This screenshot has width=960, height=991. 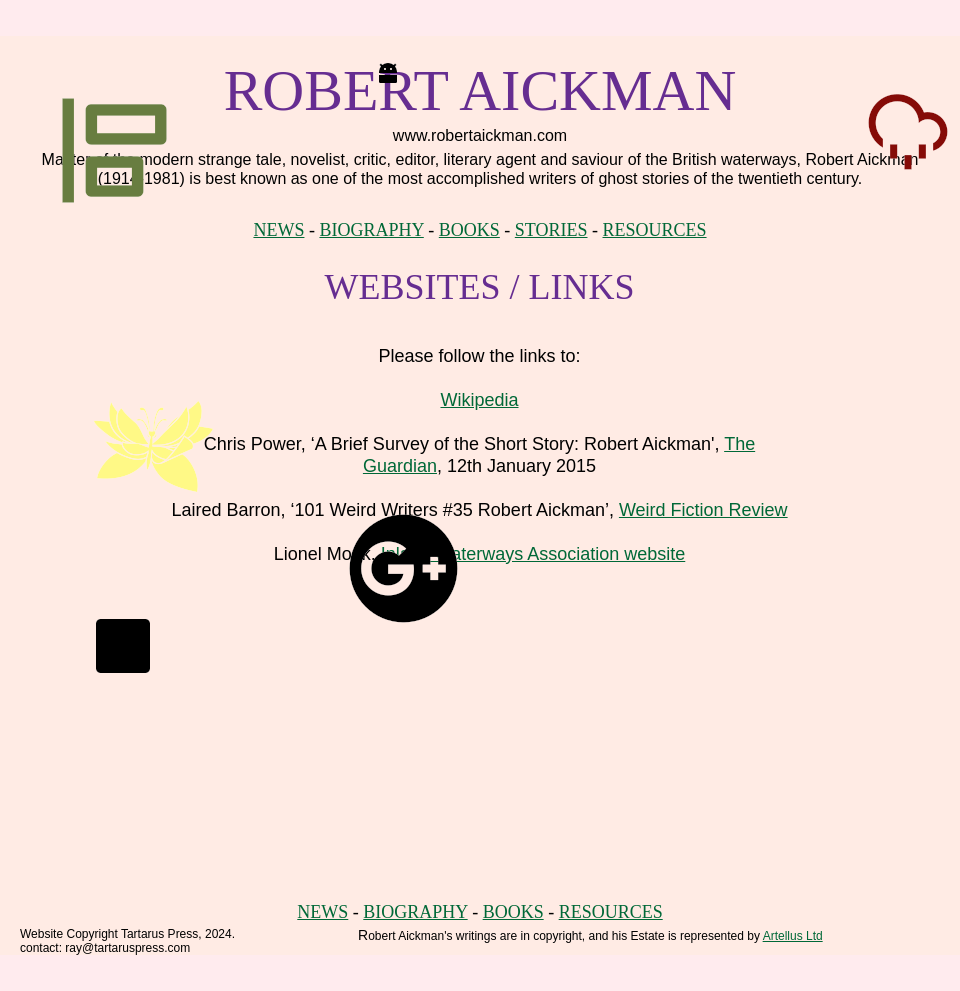 I want to click on android operating system logo, so click(x=388, y=73).